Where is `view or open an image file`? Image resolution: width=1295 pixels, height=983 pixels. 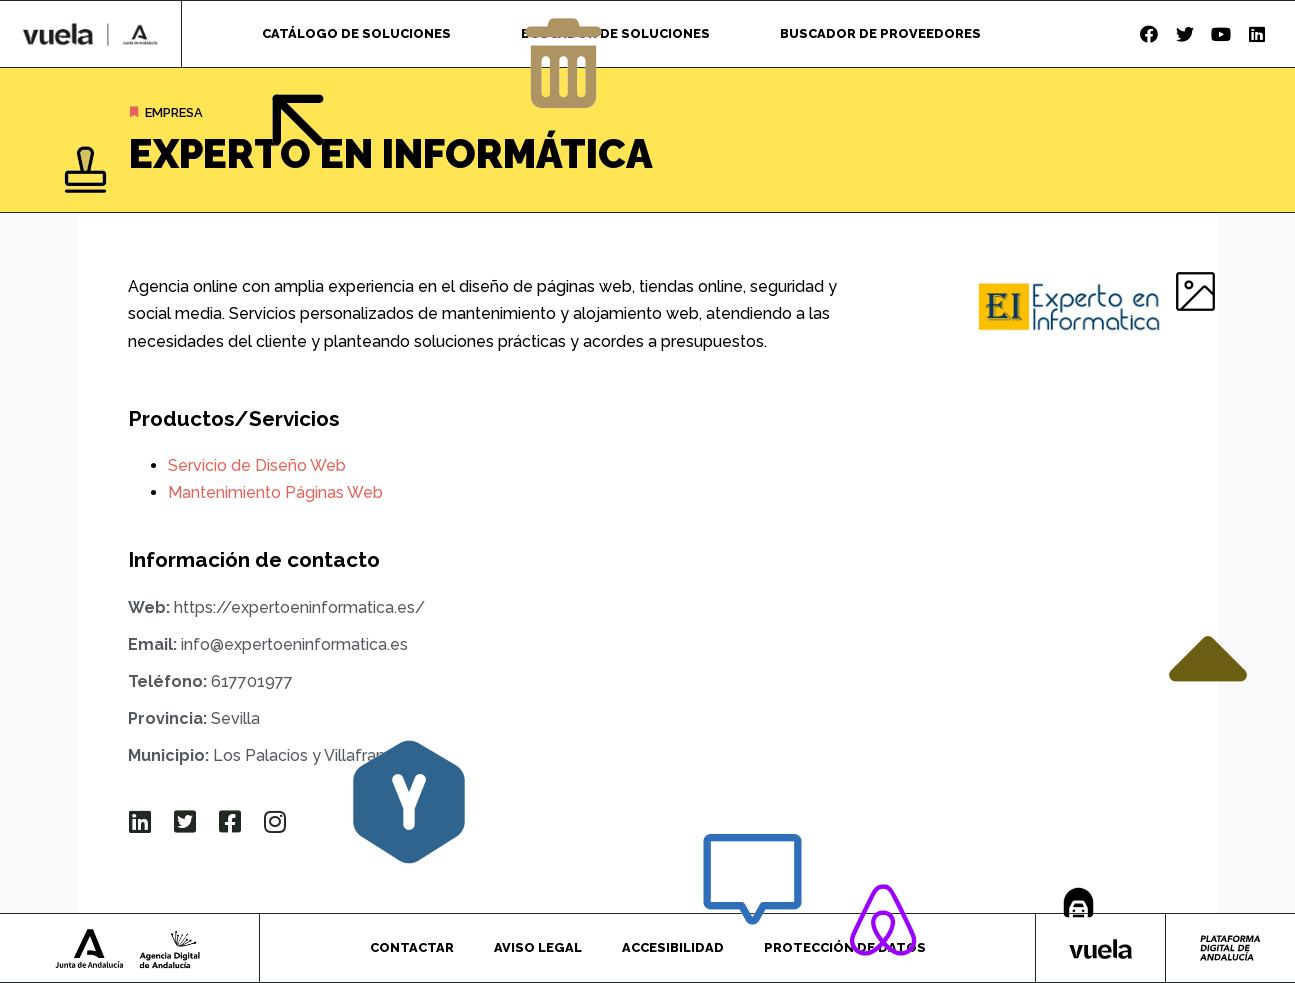 view or open an image file is located at coordinates (1195, 291).